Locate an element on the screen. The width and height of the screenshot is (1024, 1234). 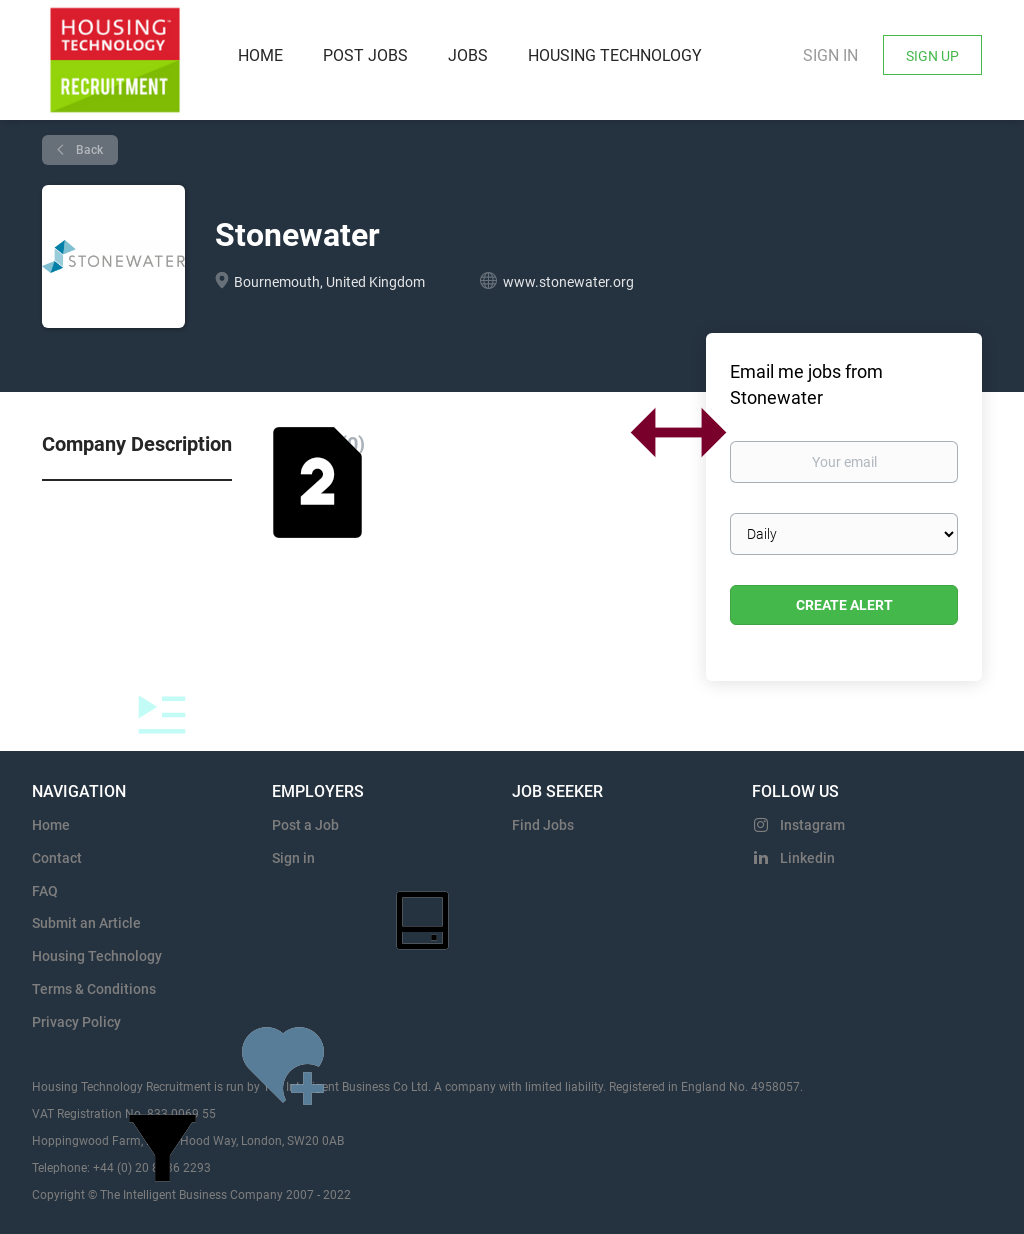
view your playlist is located at coordinates (162, 715).